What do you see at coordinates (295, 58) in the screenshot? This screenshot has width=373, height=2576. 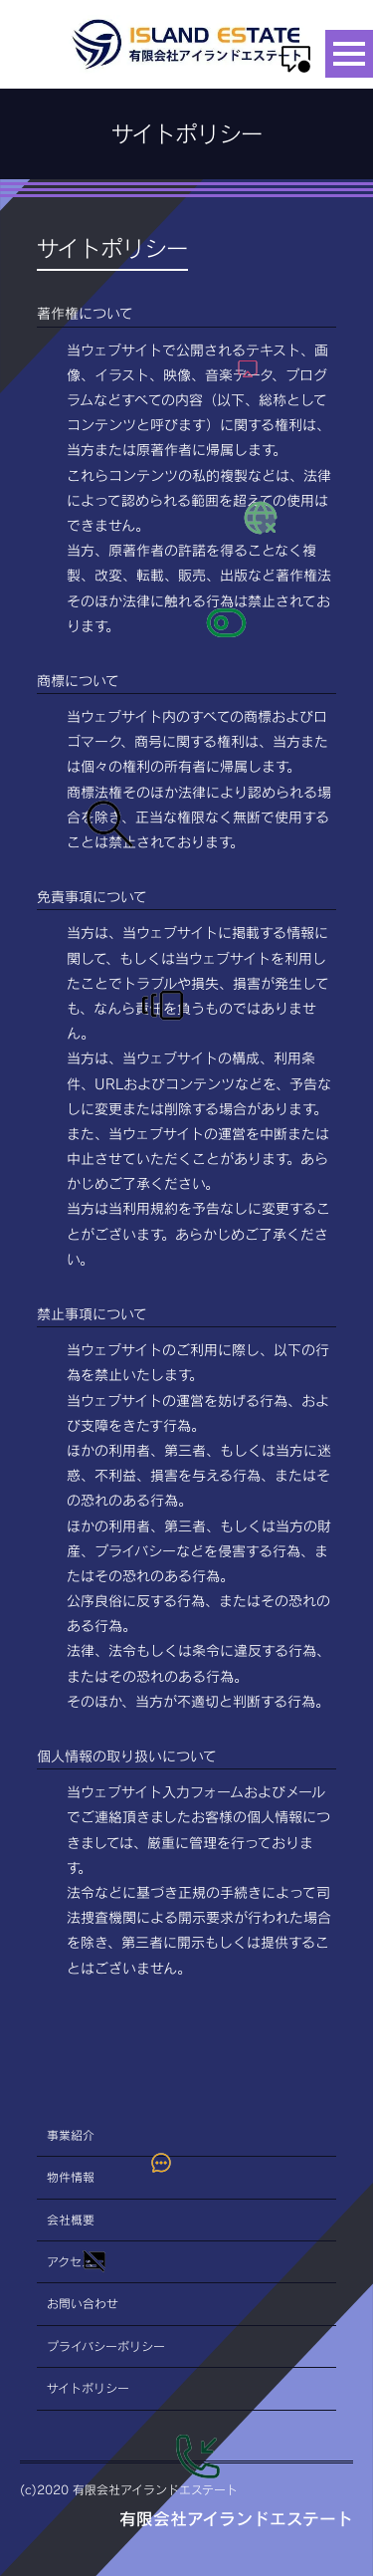 I see `view unresolved comments` at bounding box center [295, 58].